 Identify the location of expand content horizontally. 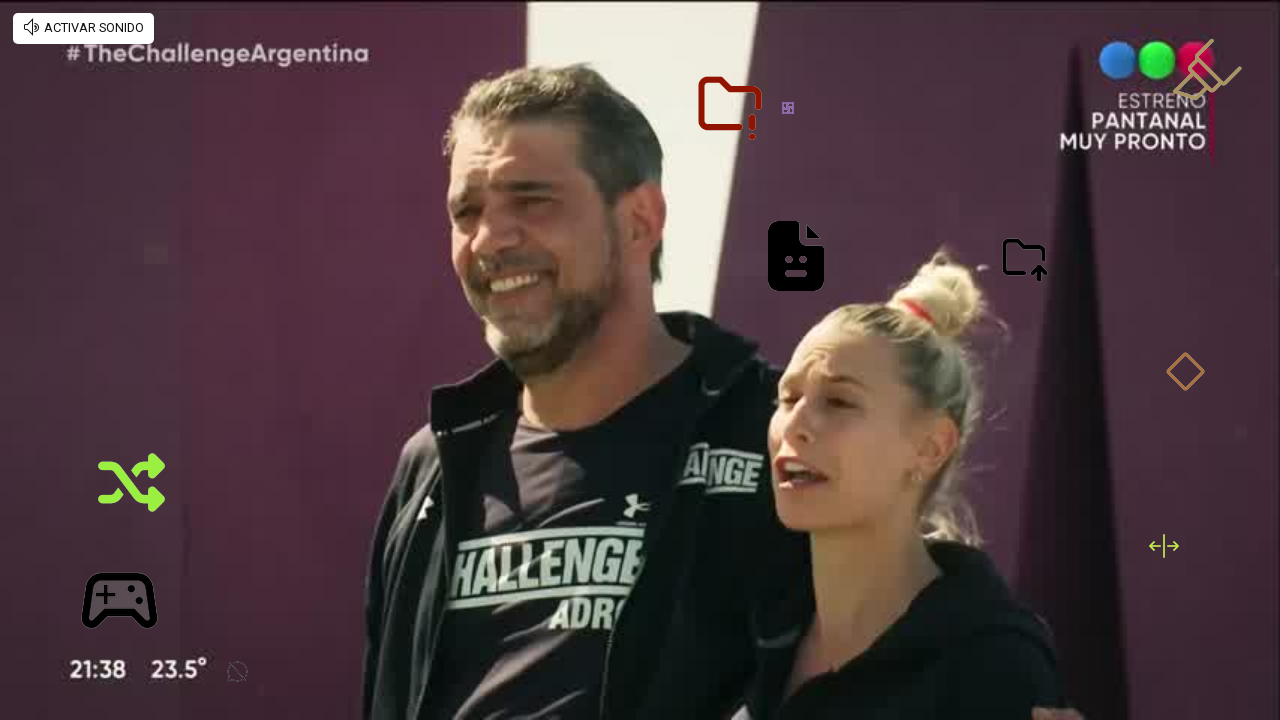
(1164, 546).